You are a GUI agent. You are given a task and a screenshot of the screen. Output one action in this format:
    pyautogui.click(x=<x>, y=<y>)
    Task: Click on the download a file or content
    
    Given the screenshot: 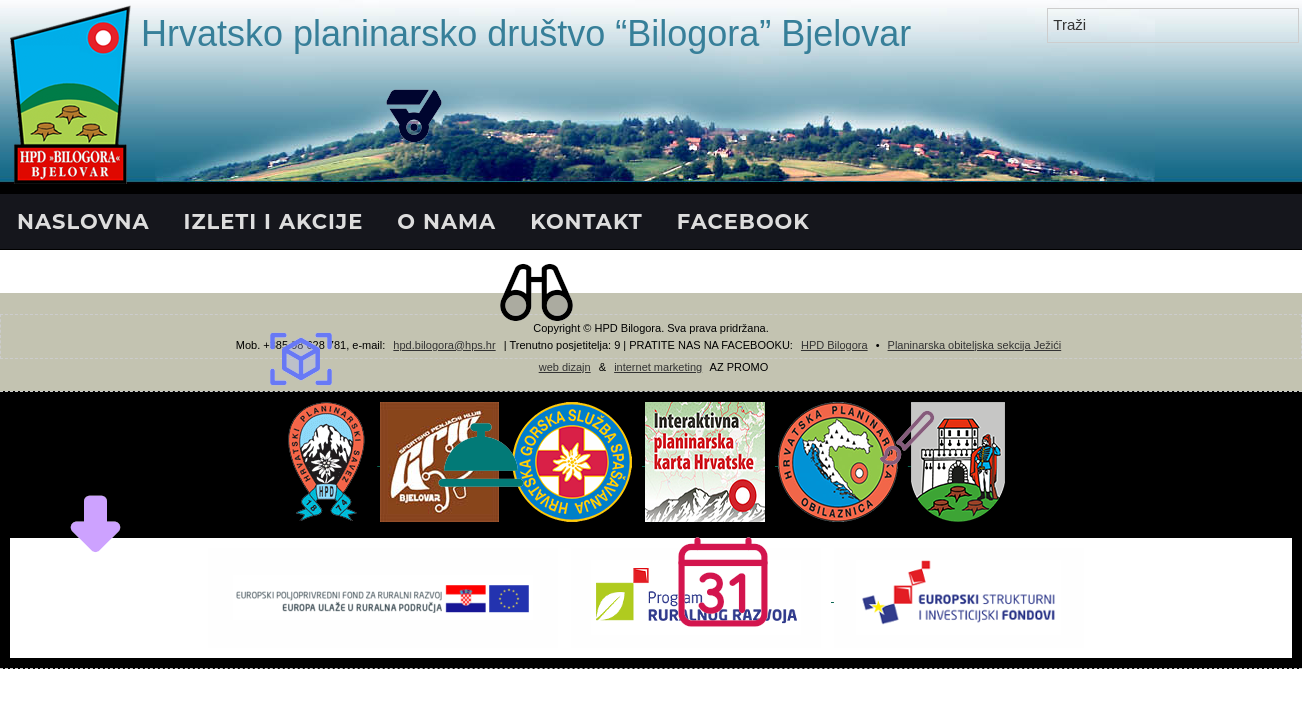 What is the action you would take?
    pyautogui.click(x=95, y=524)
    